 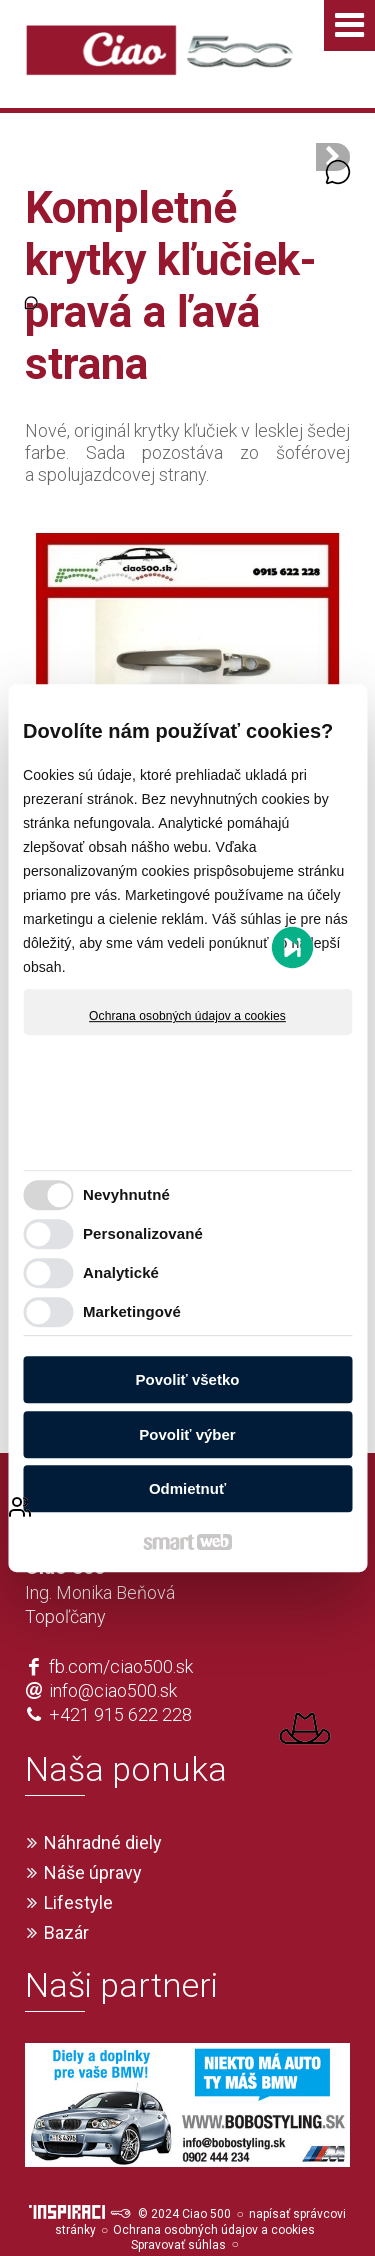 I want to click on view all users or team members, so click(x=20, y=1507).